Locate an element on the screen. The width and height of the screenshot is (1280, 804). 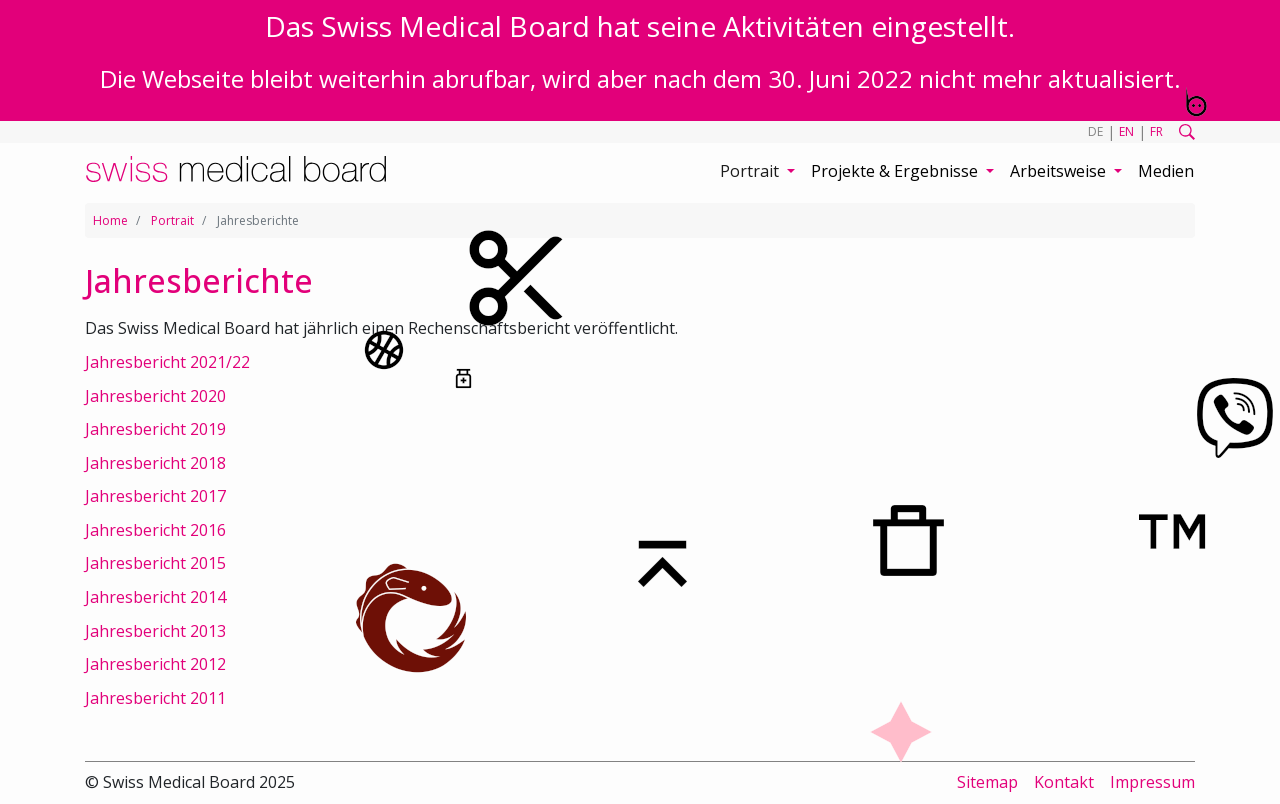
skip to the top of a list or page is located at coordinates (662, 560).